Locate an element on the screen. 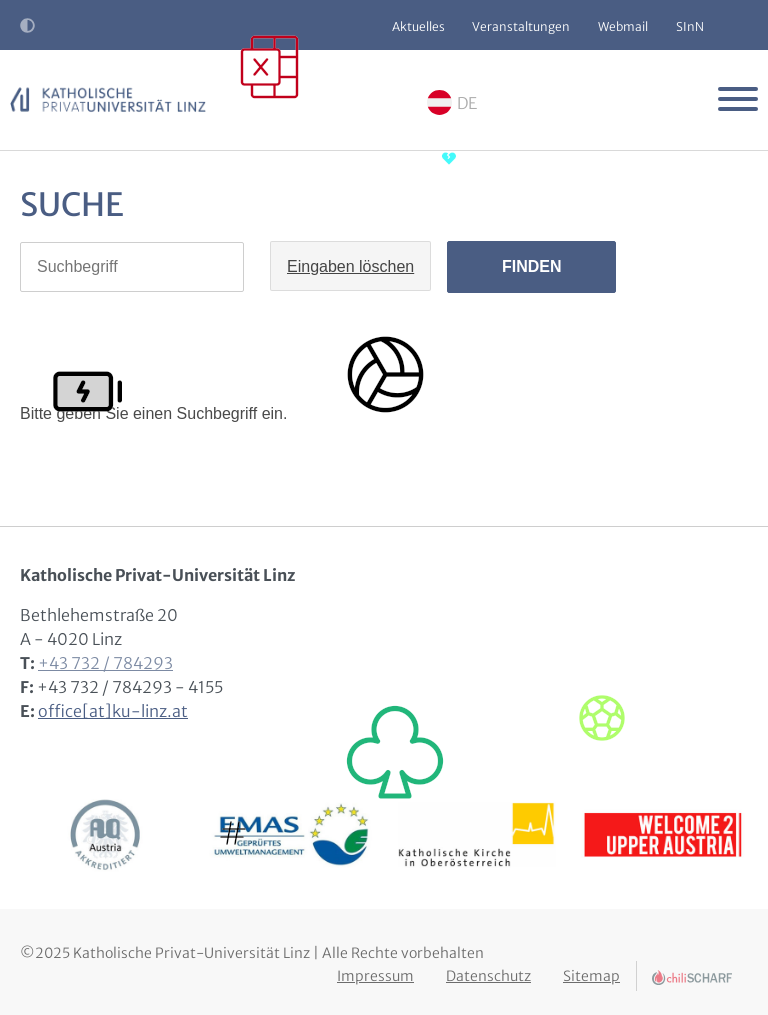 This screenshot has width=768, height=1015. access soccer or football content is located at coordinates (602, 718).